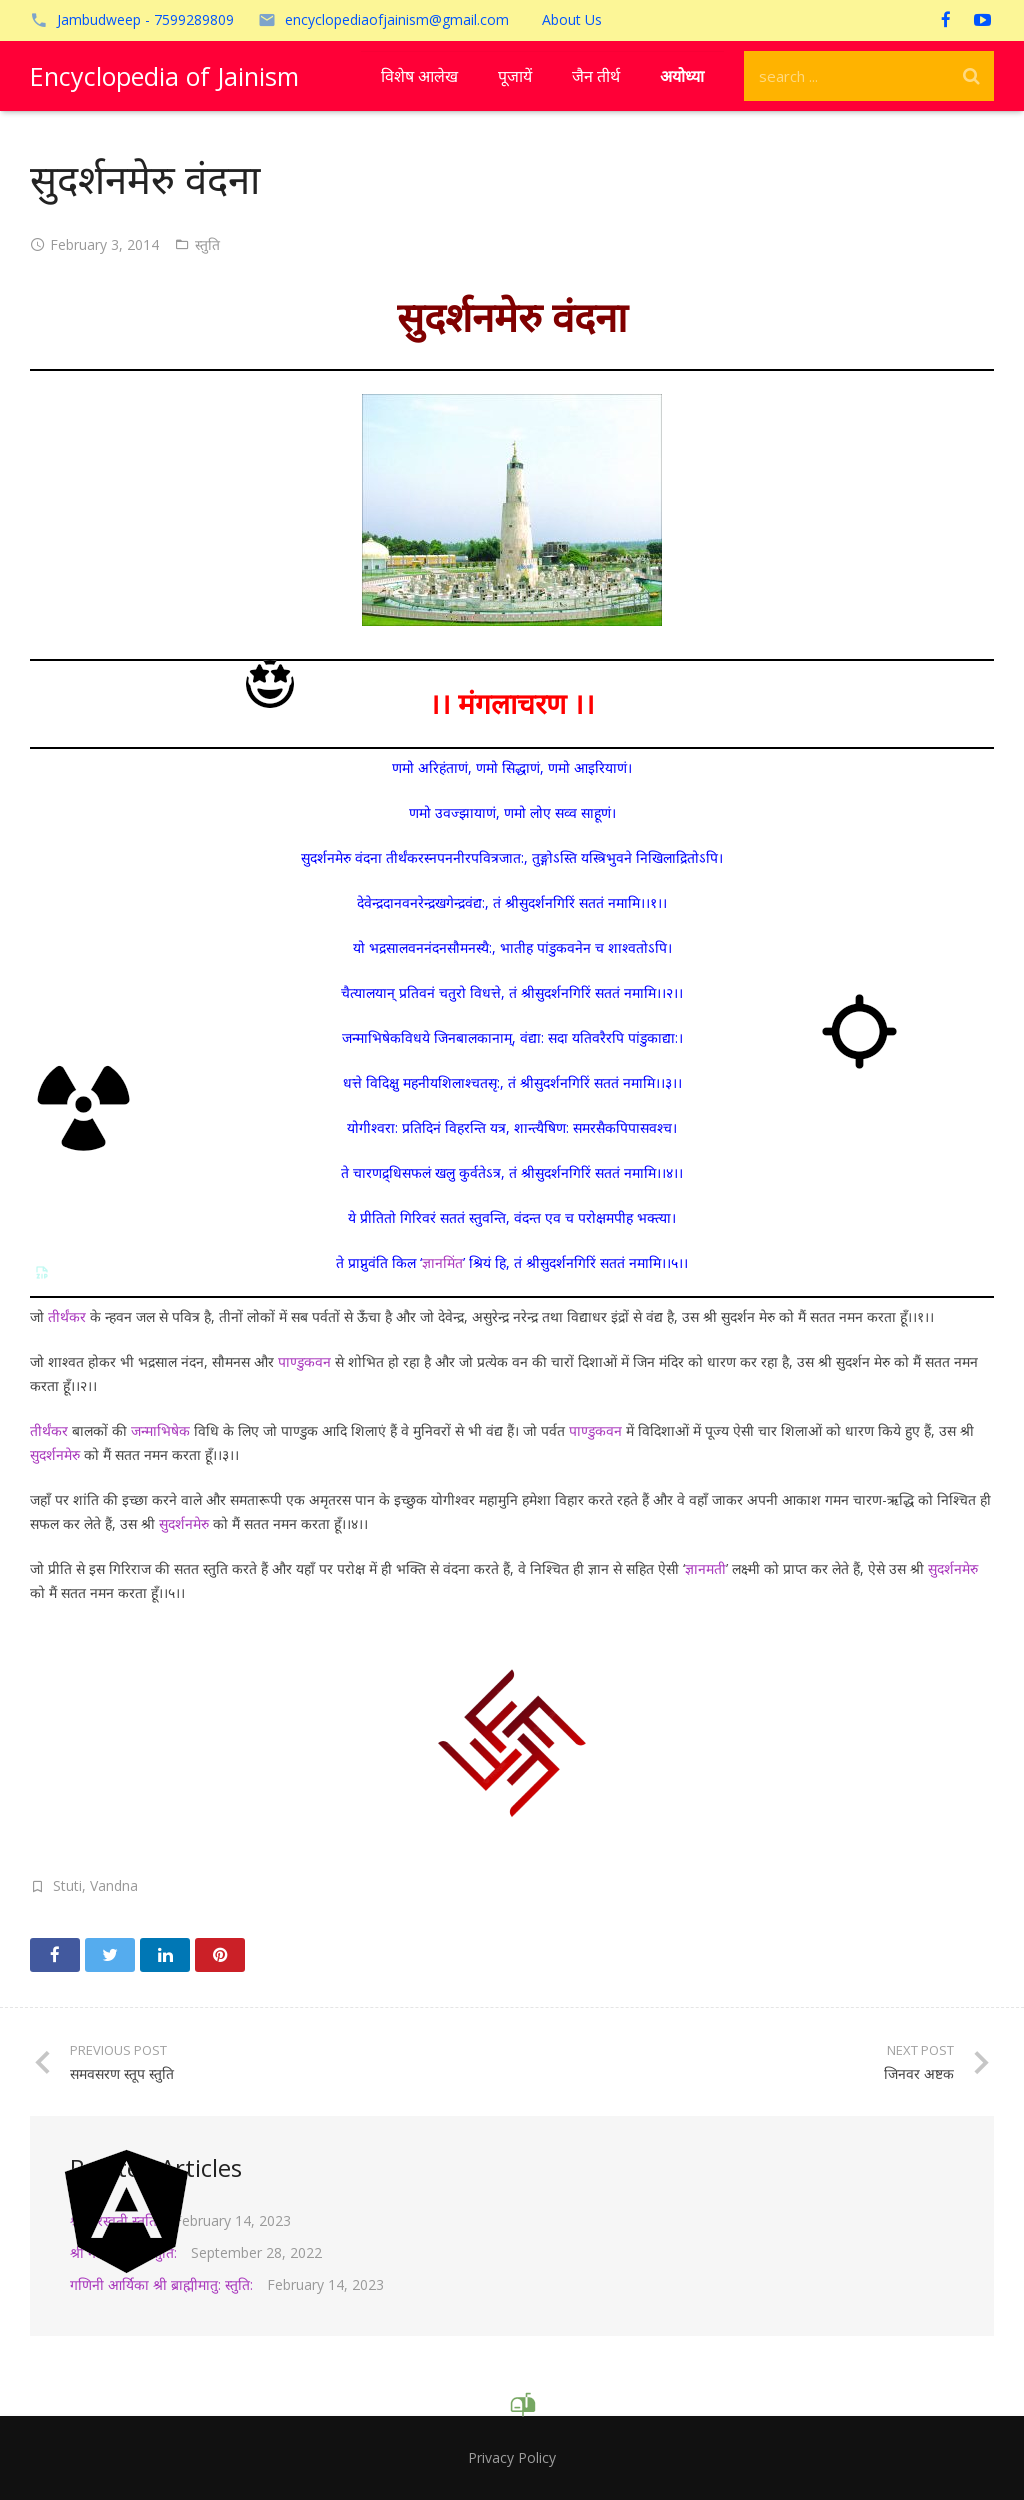  I want to click on access your mailbox or inbox, so click(523, 2405).